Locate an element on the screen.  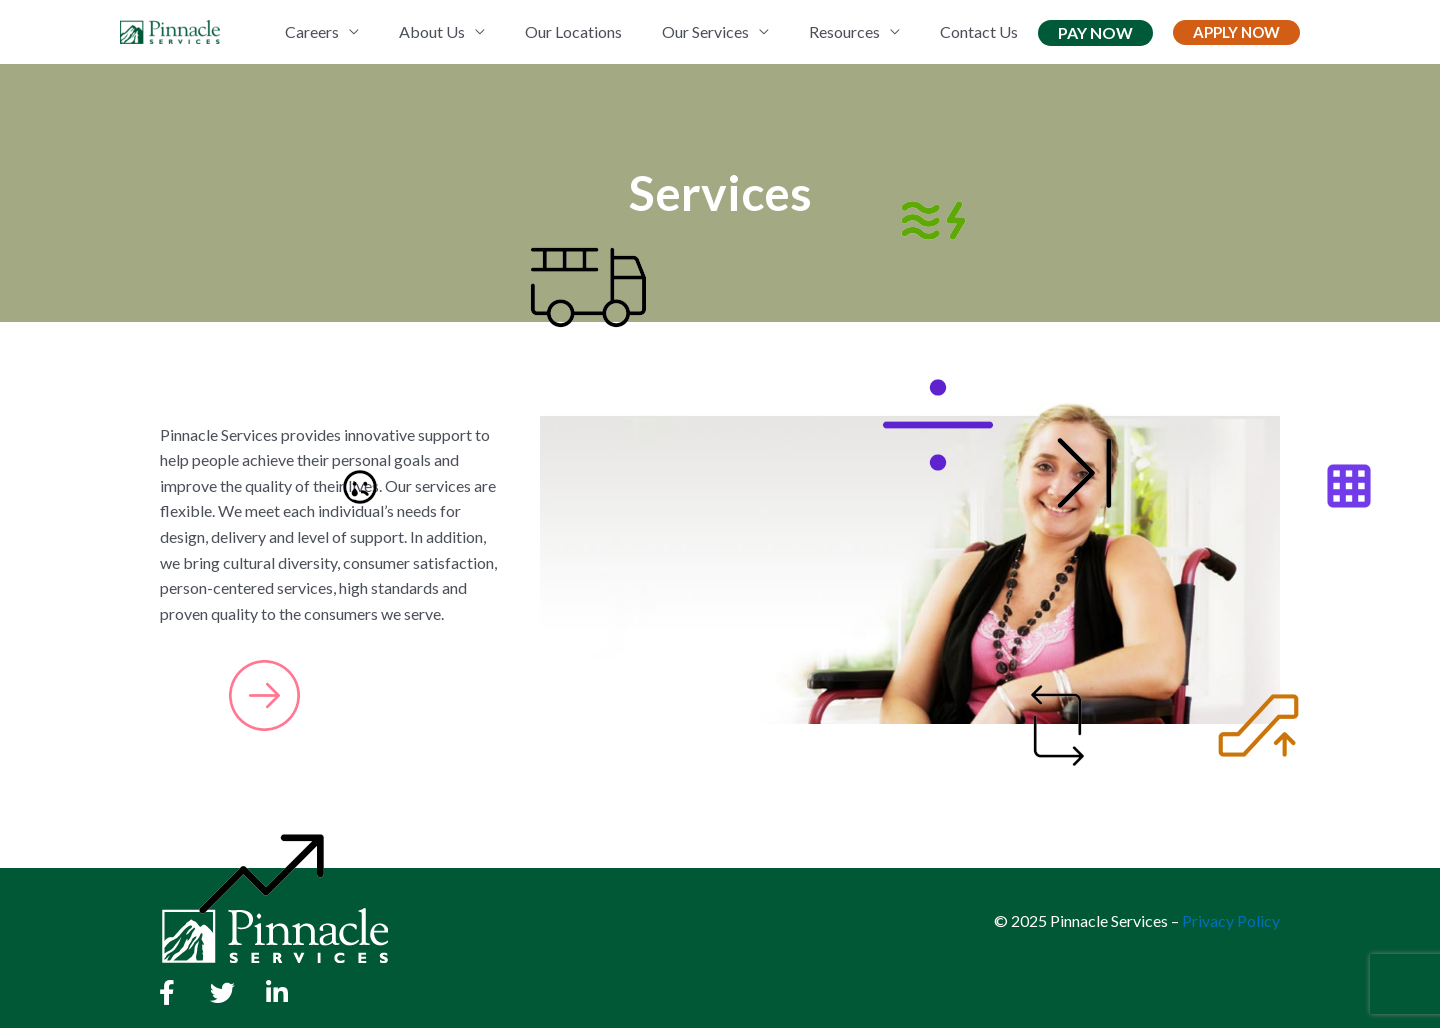
perform division calculation is located at coordinates (938, 425).